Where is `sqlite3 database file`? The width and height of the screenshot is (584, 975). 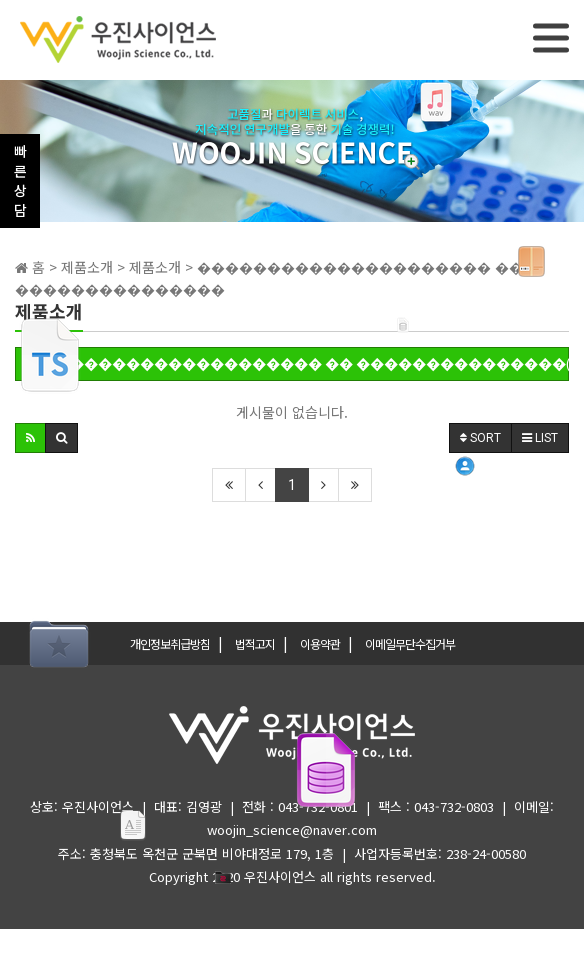 sqlite3 database file is located at coordinates (403, 325).